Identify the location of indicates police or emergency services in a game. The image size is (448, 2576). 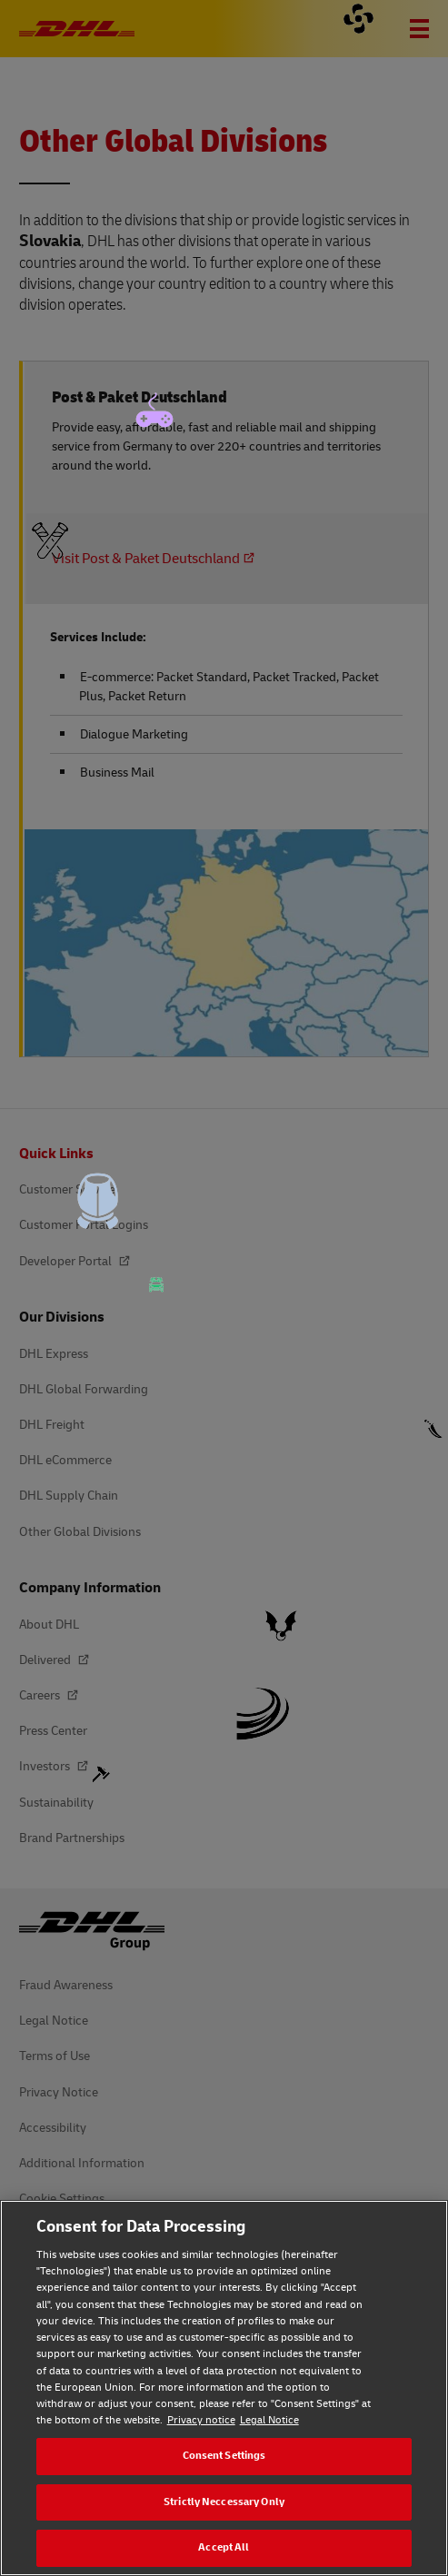
(156, 1284).